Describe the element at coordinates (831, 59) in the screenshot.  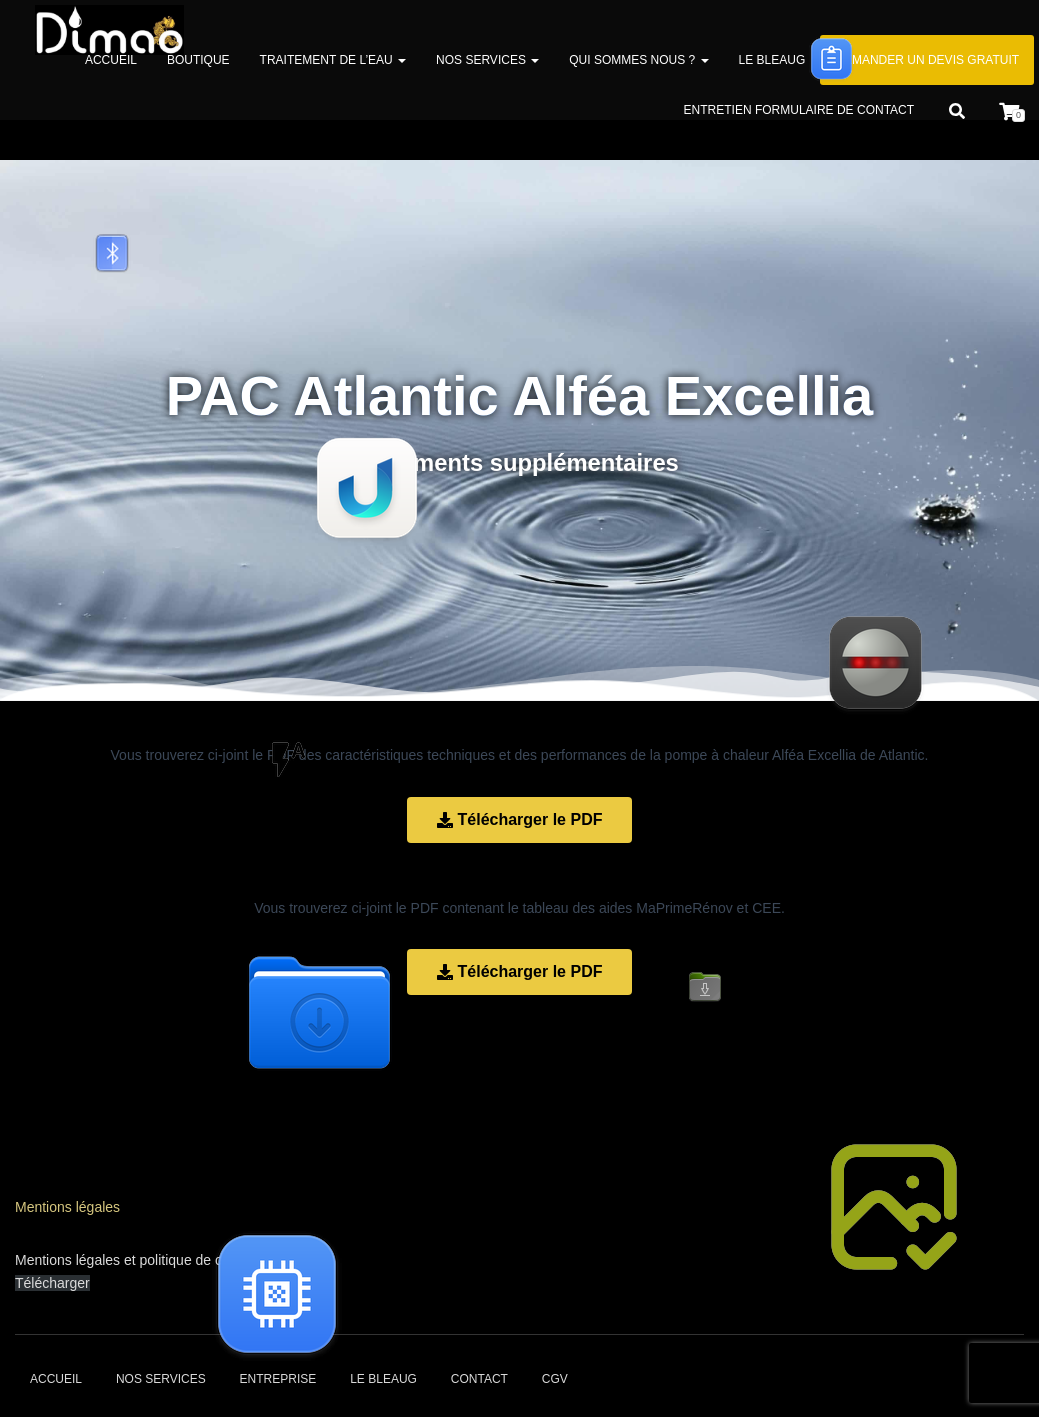
I see `access clipboard manager settings` at that location.